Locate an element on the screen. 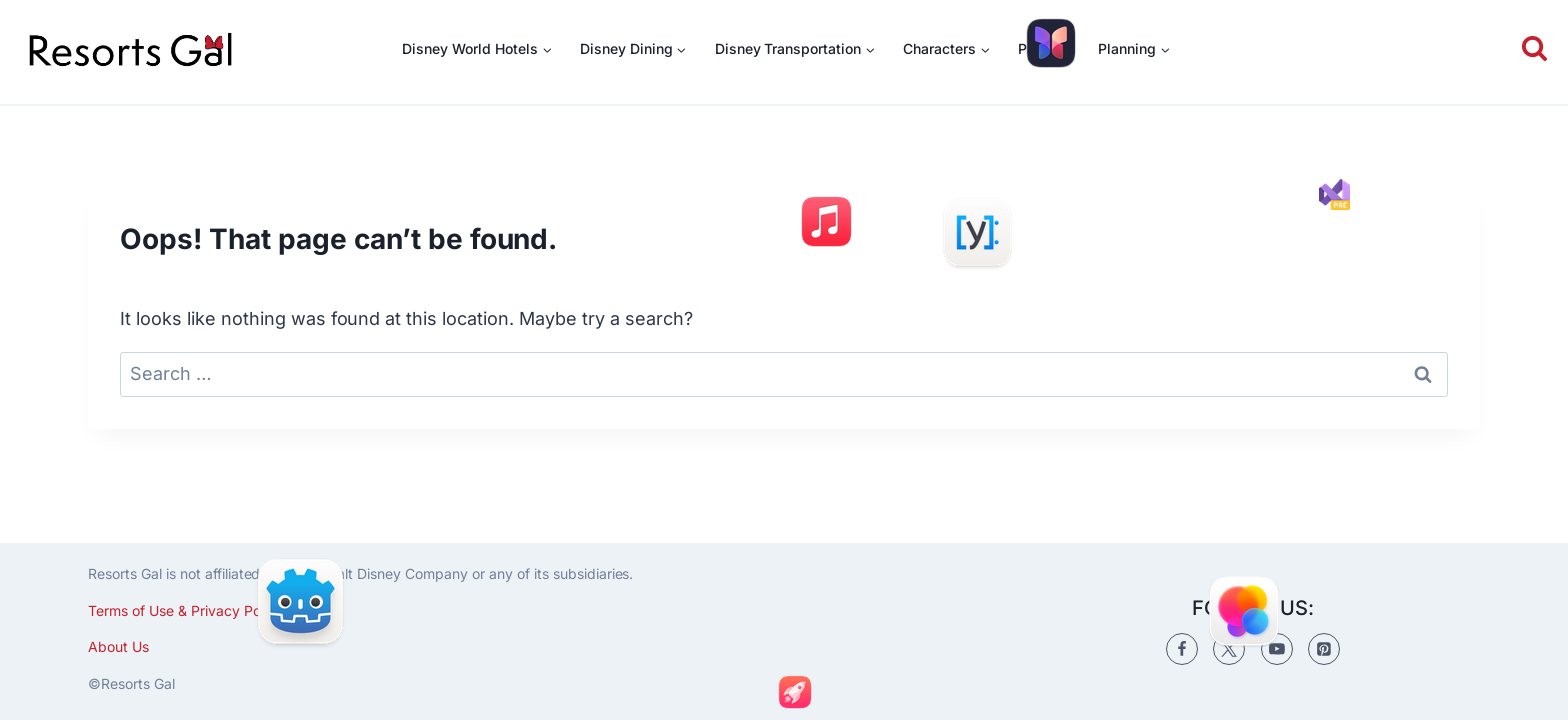 Image resolution: width=1568 pixels, height=720 pixels. open godot game engine is located at coordinates (300, 601).